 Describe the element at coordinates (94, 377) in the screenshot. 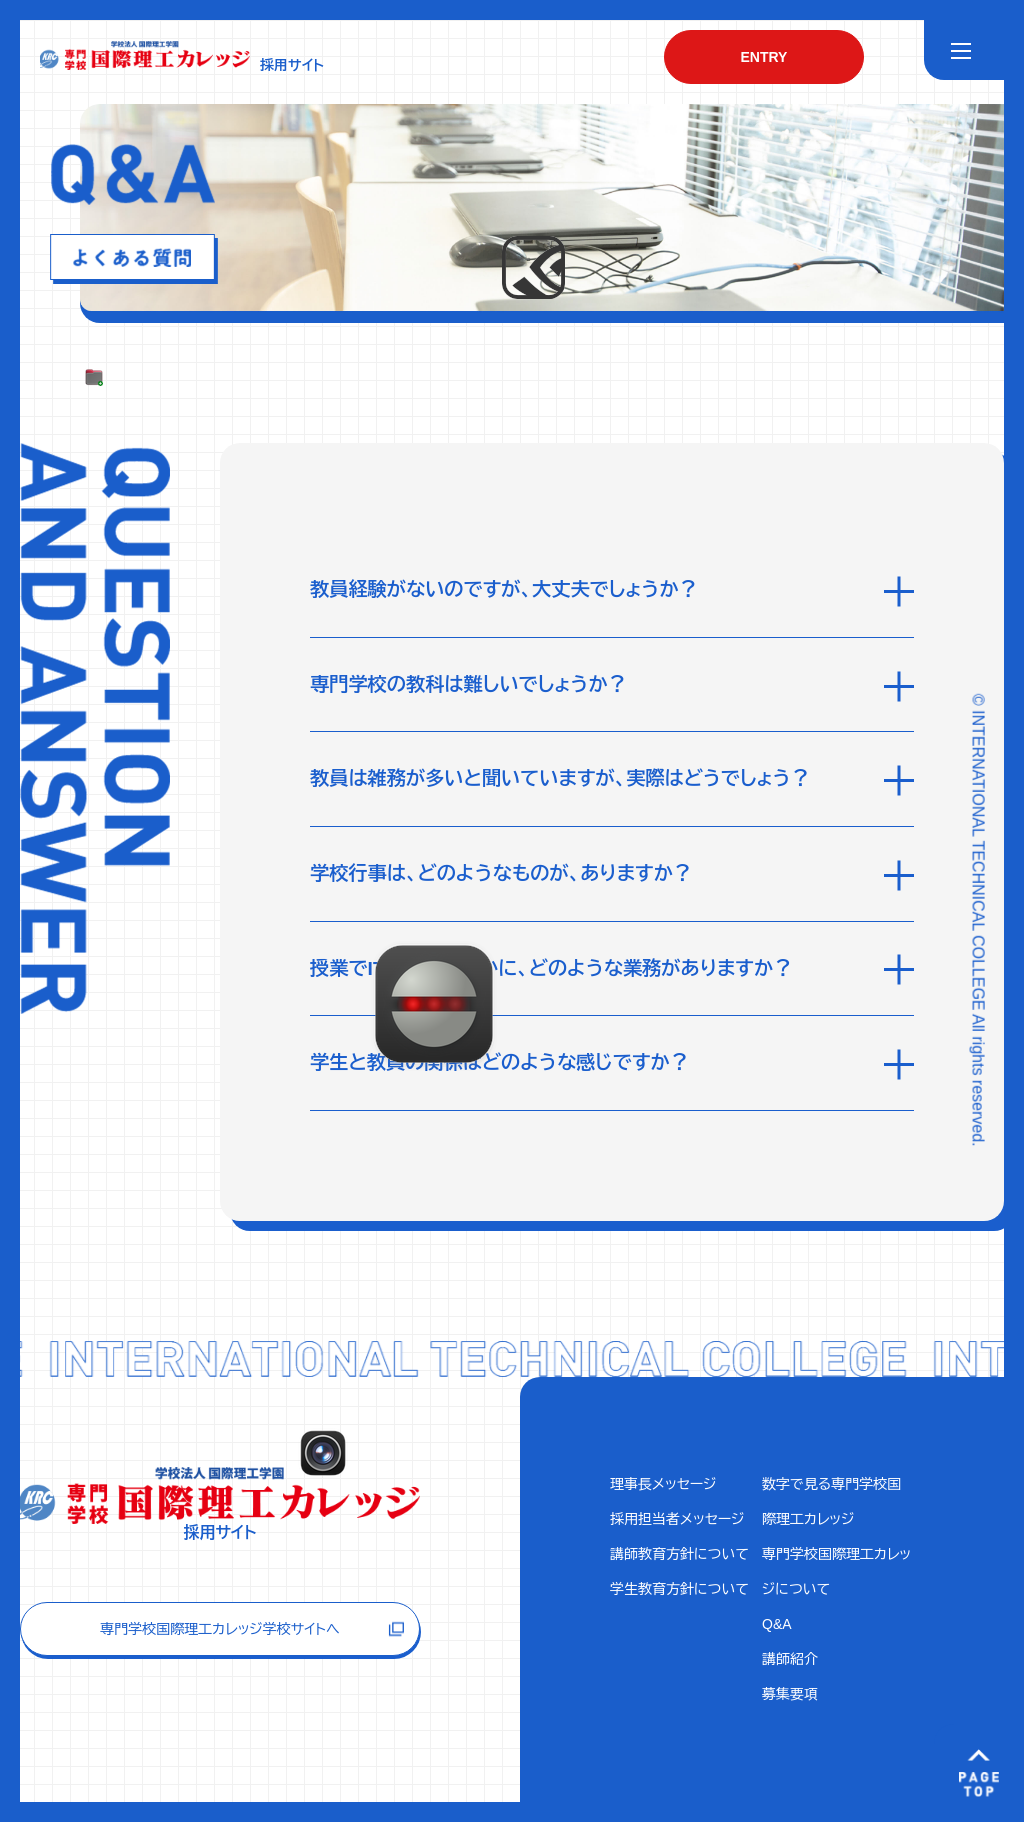

I see `create a new folder` at that location.